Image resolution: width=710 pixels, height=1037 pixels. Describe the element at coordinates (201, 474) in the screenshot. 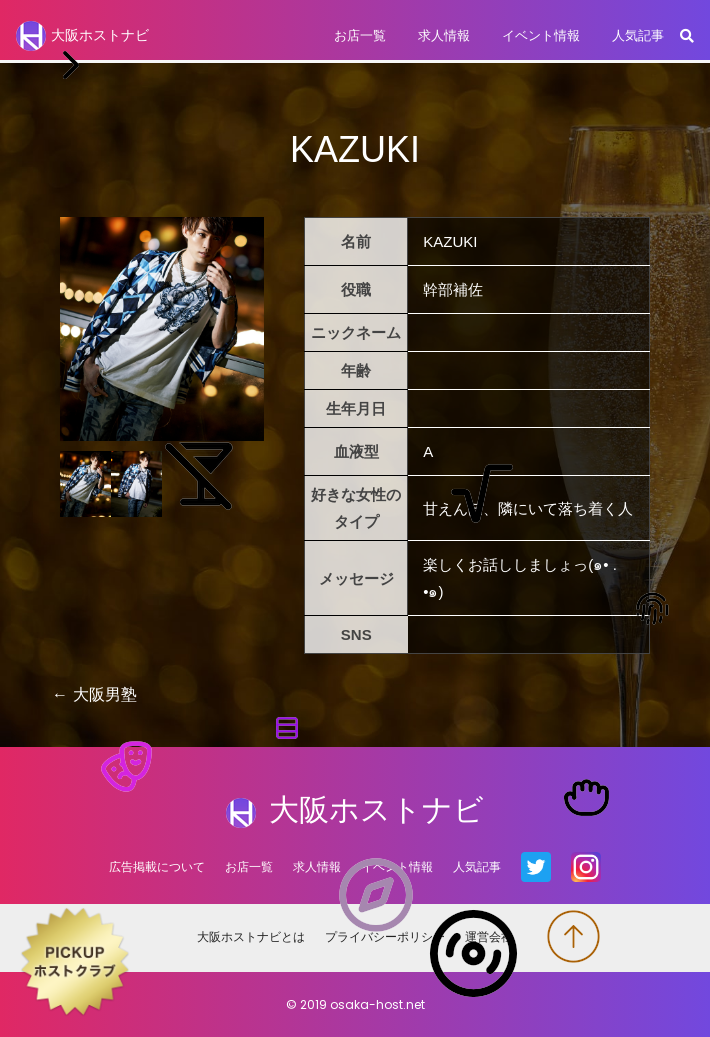

I see `indicates an alcohol-free zone or no drinks allowed` at that location.